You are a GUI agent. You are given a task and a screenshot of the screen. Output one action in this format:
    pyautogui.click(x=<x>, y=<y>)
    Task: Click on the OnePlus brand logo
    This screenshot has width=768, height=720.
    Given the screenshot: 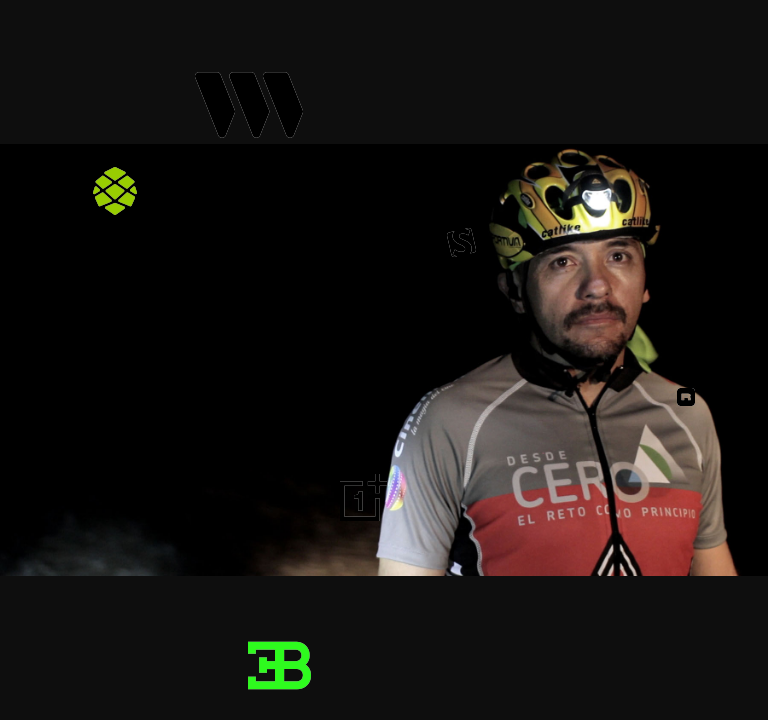 What is the action you would take?
    pyautogui.click(x=363, y=497)
    